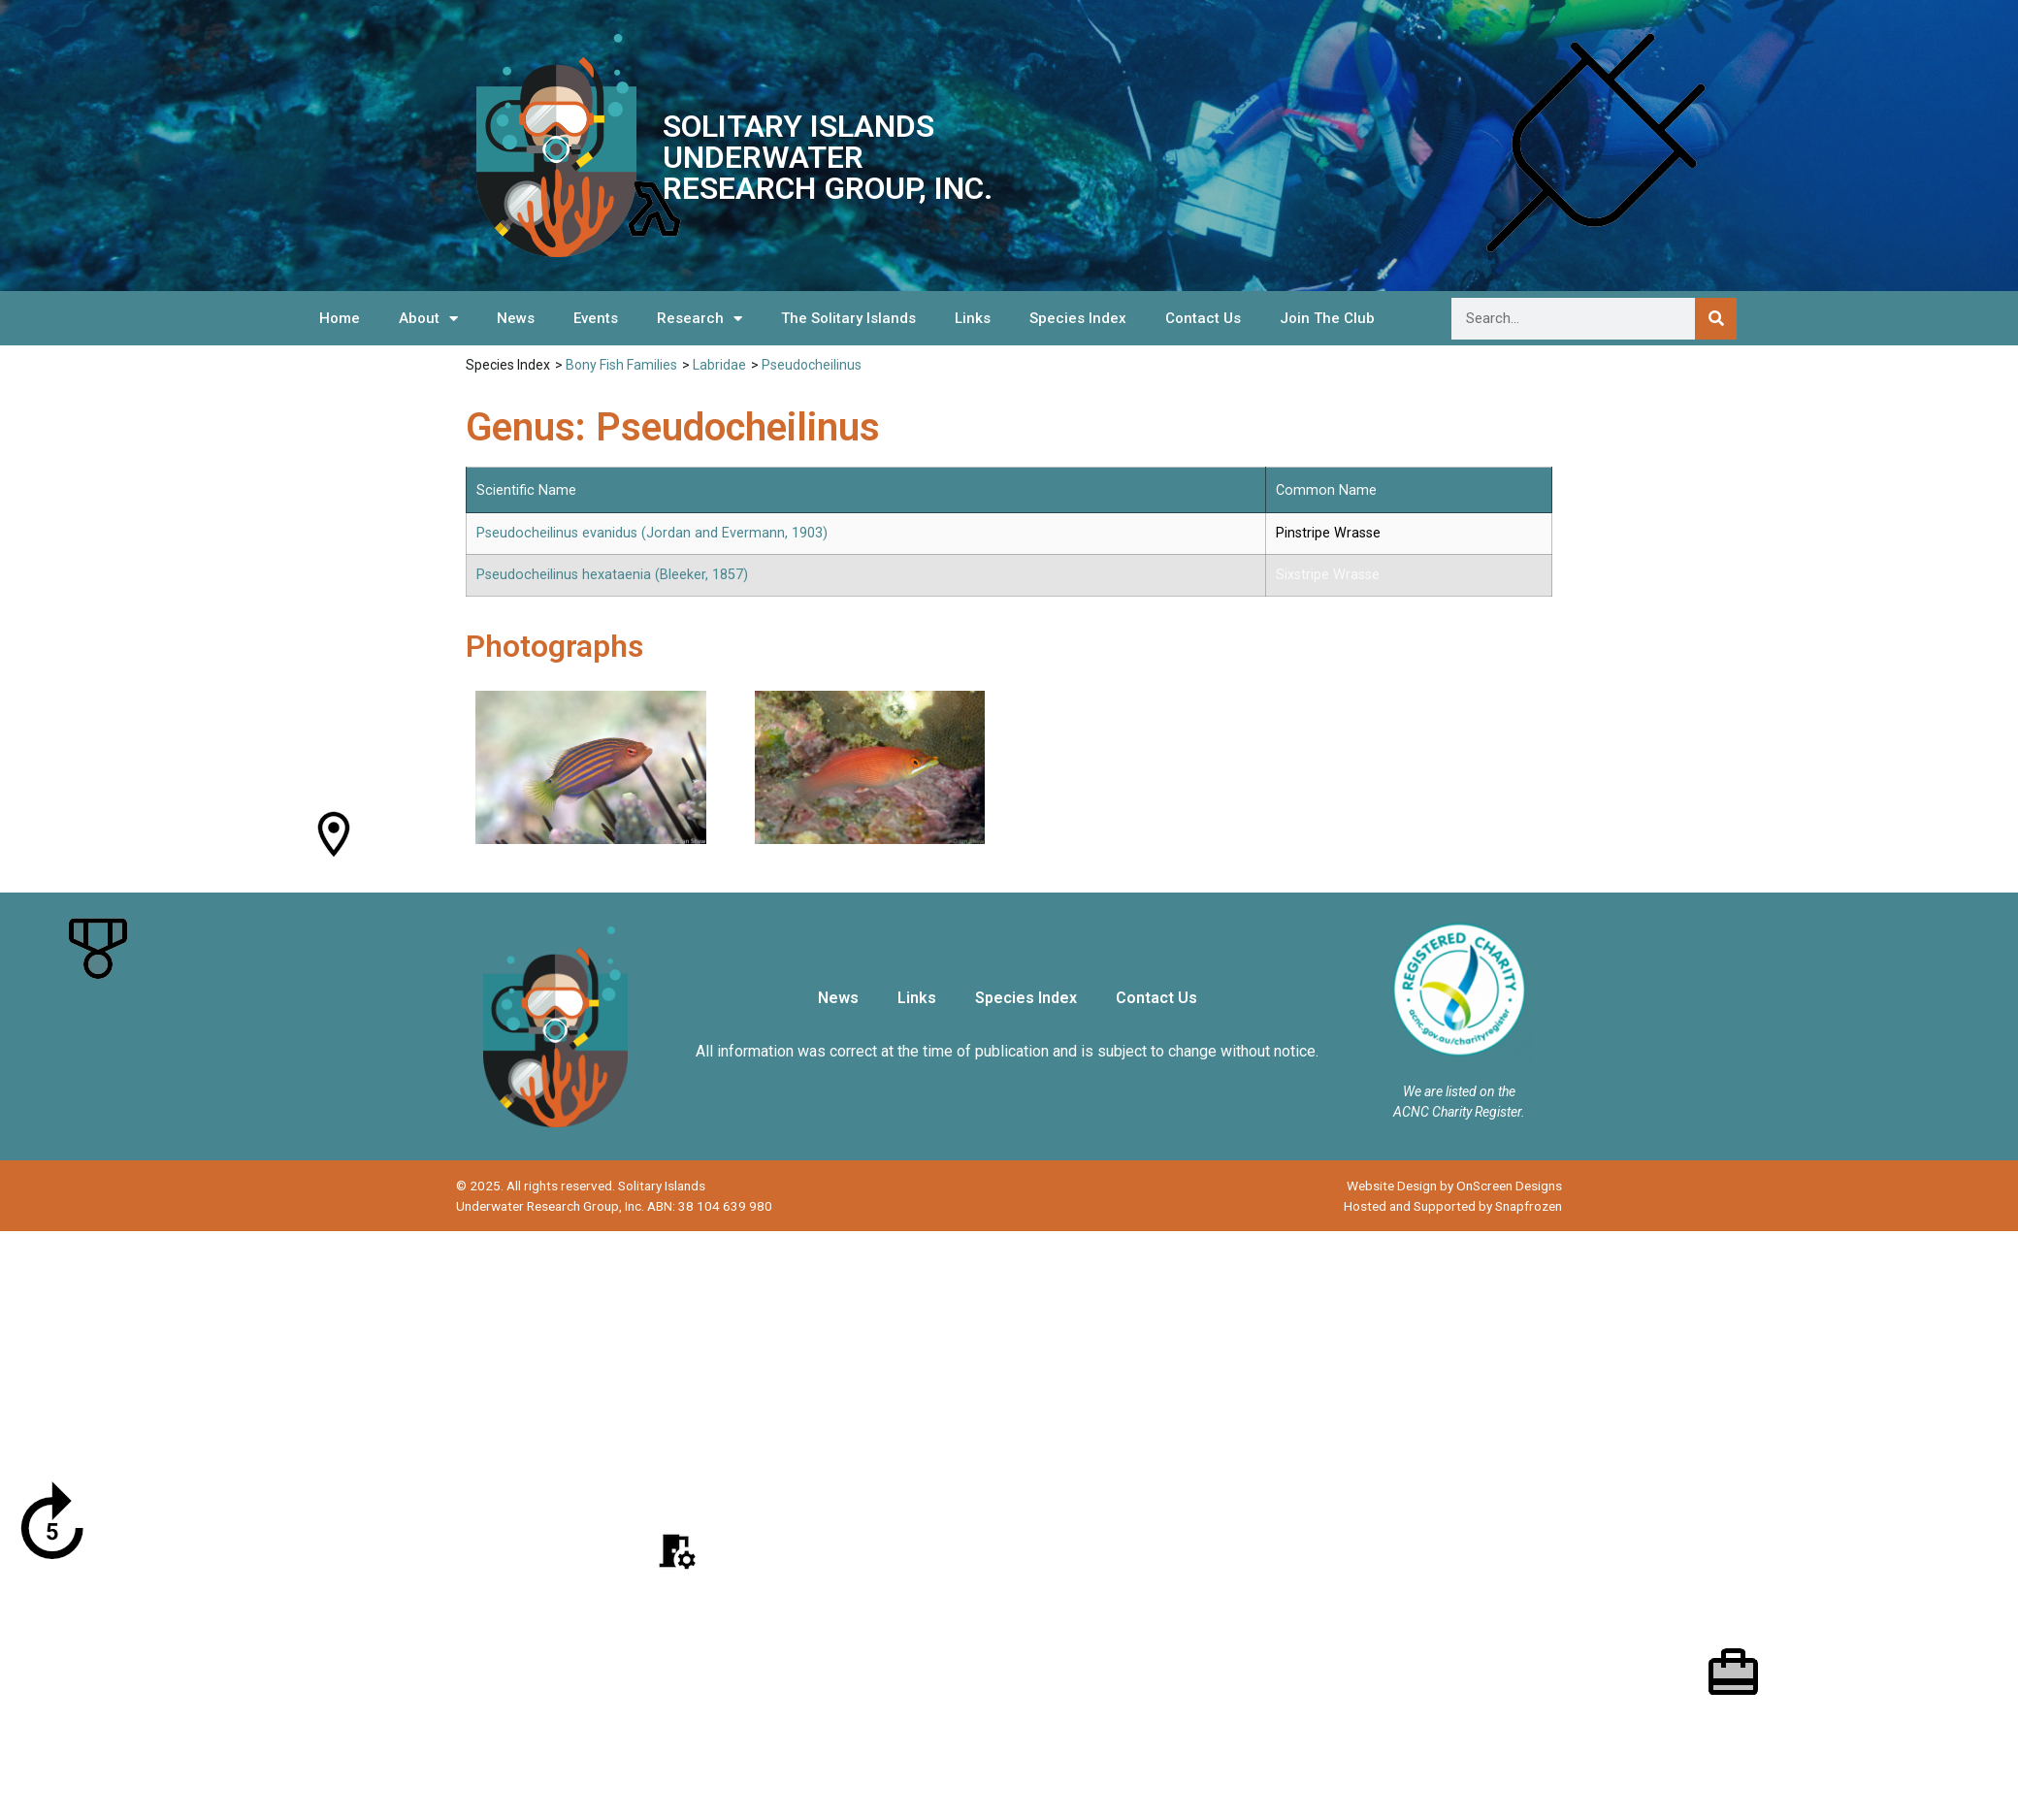 This screenshot has width=2018, height=1820. What do you see at coordinates (1591, 146) in the screenshot?
I see `connect to a power source` at bounding box center [1591, 146].